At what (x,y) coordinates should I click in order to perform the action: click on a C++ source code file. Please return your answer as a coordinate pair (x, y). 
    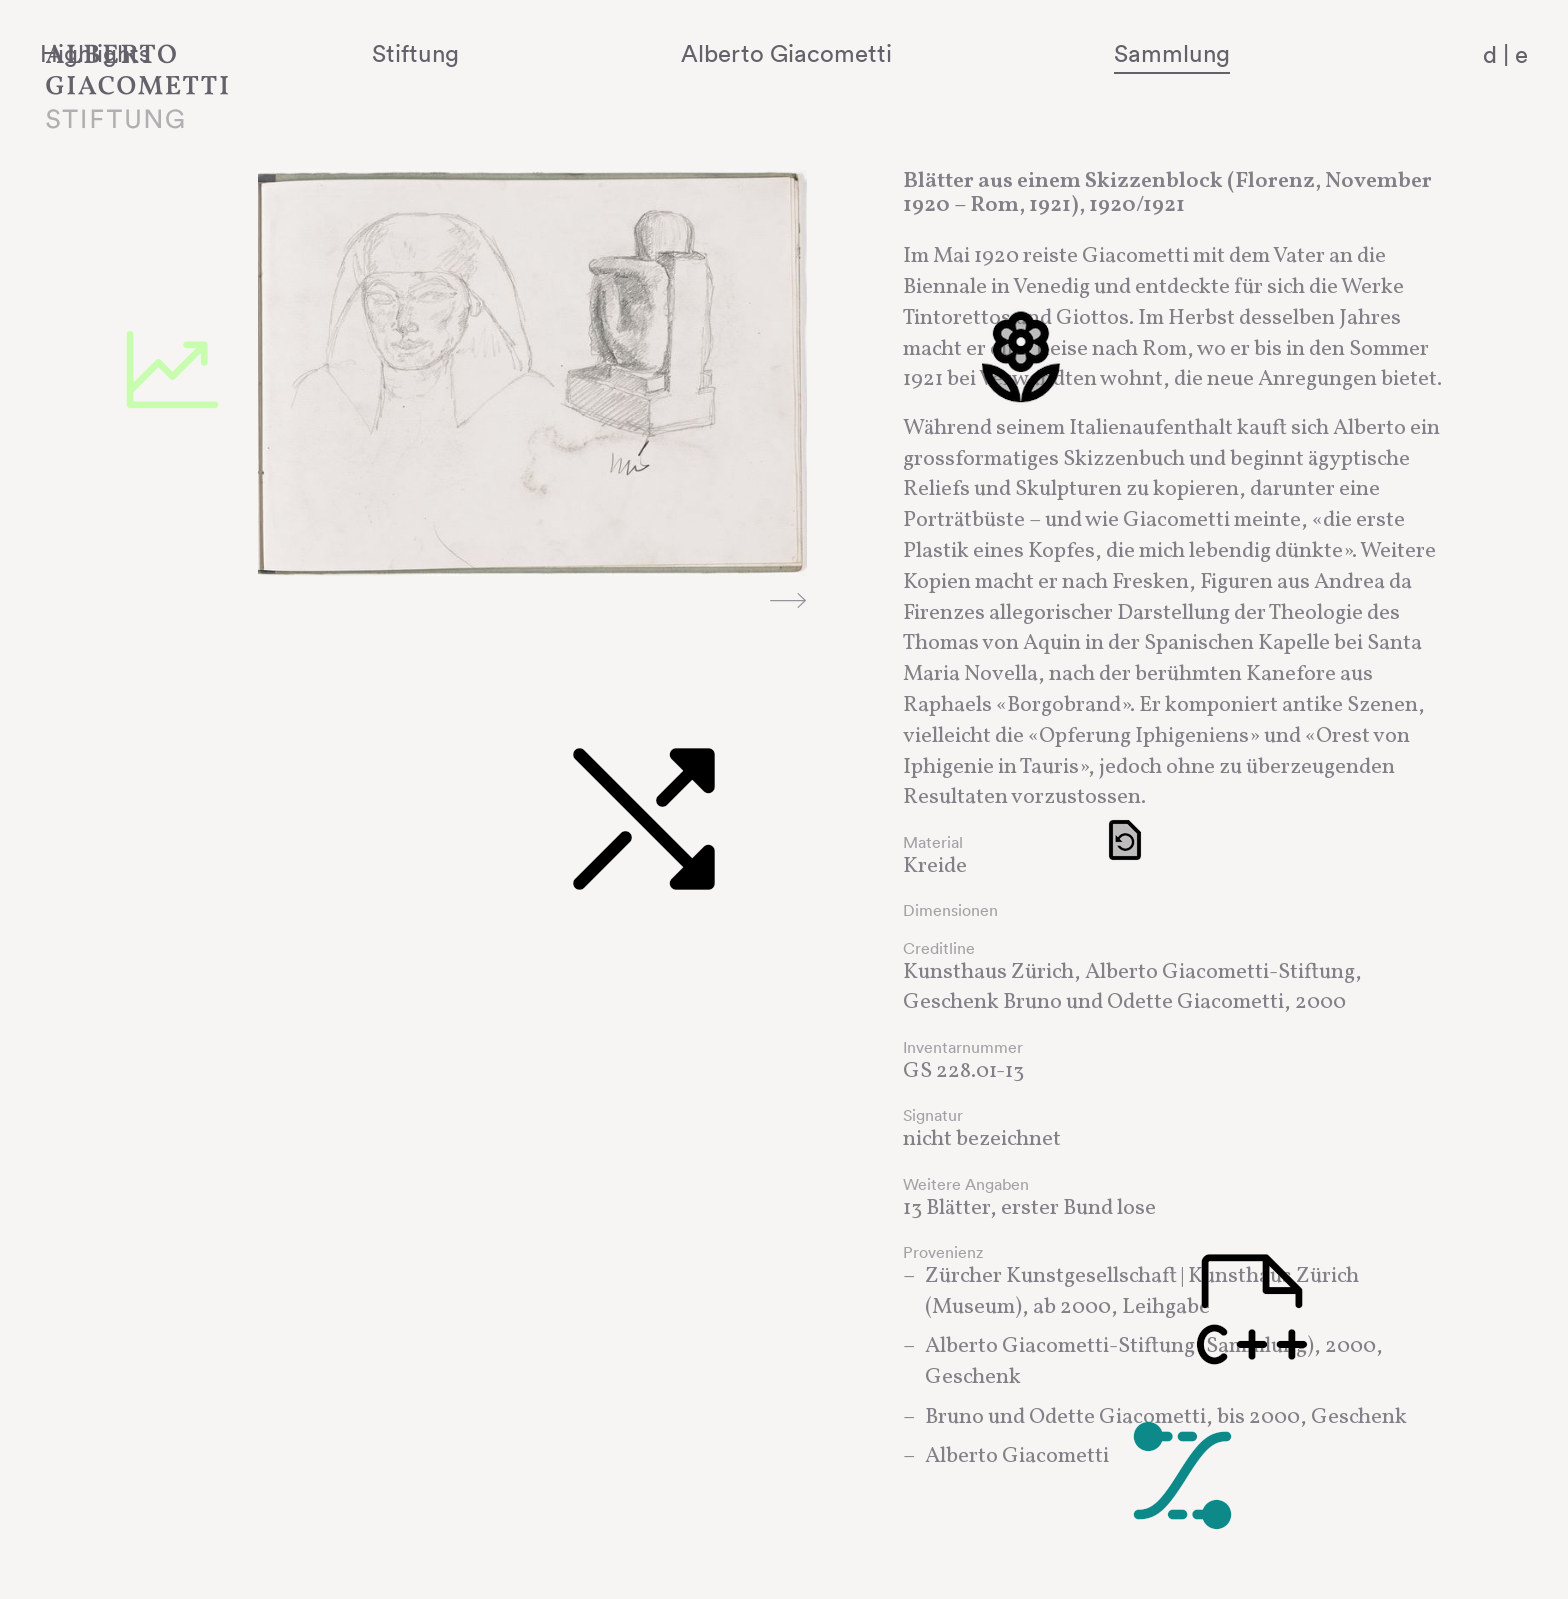
    Looking at the image, I should click on (1252, 1314).